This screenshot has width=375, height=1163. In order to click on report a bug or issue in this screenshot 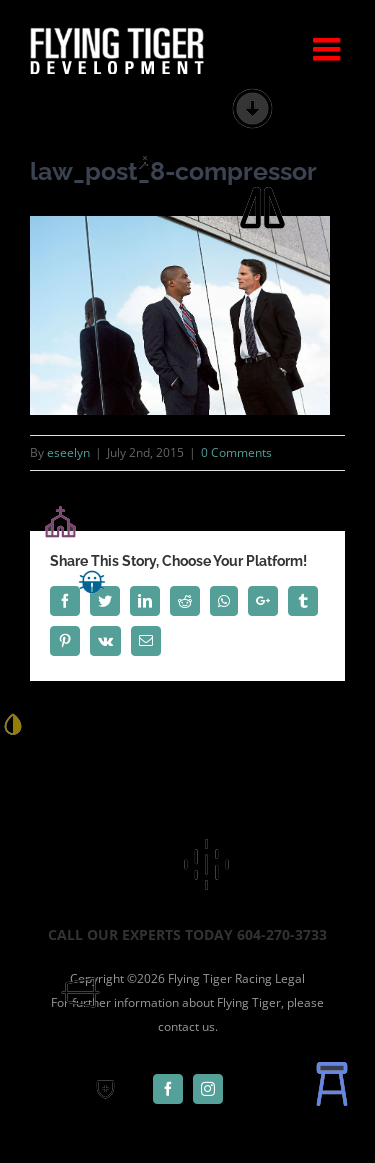, I will do `click(92, 582)`.